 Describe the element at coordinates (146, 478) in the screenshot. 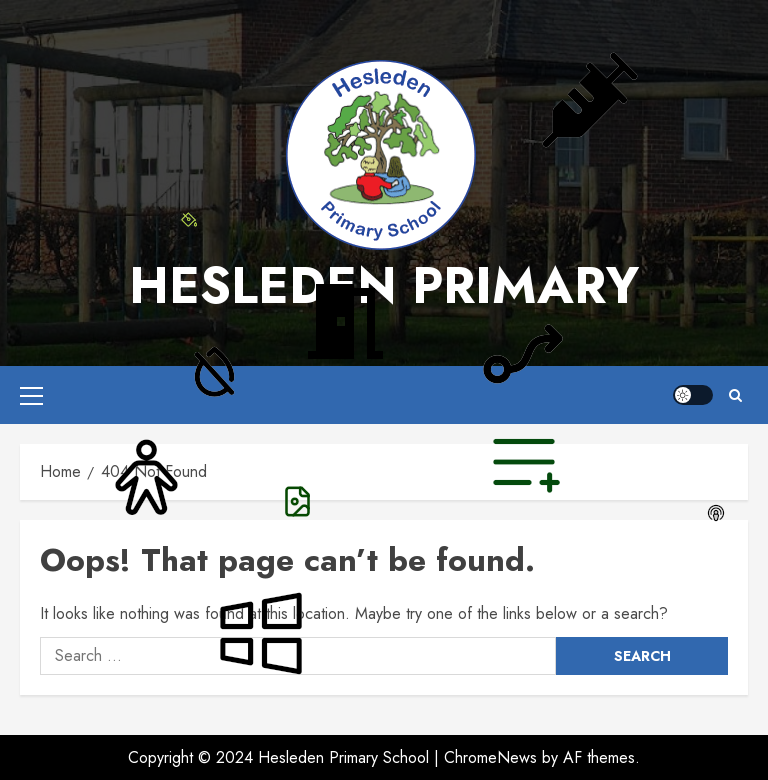

I see `view your profile` at that location.